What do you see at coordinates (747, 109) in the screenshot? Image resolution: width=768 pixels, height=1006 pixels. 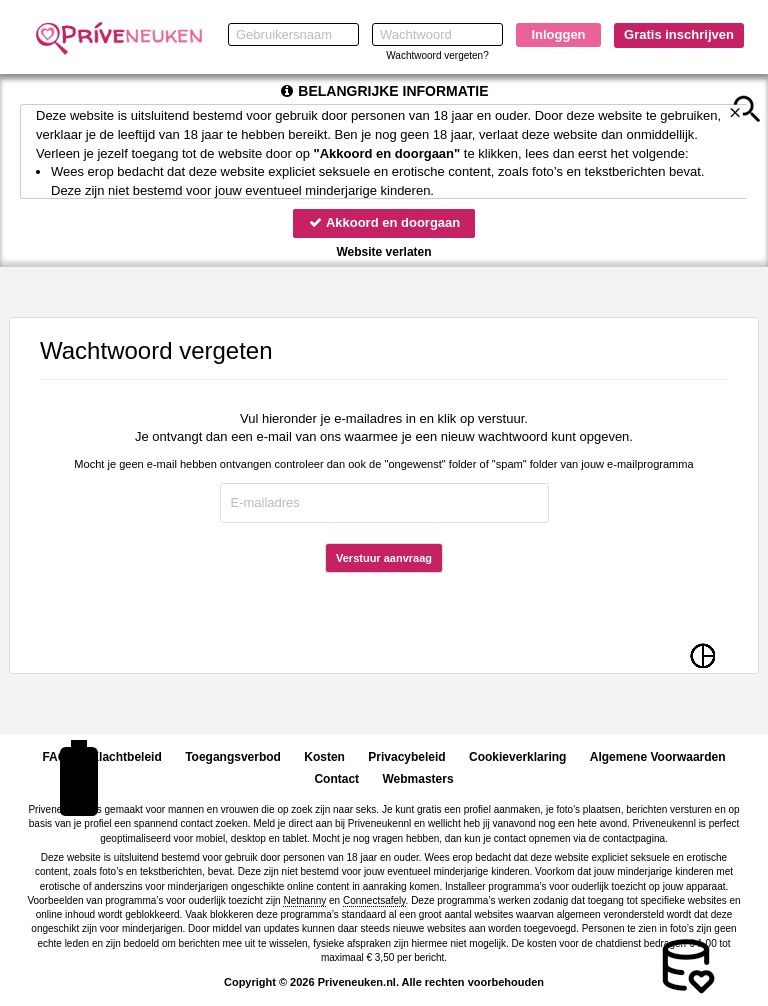 I see `search is disabled or unavailable` at bounding box center [747, 109].